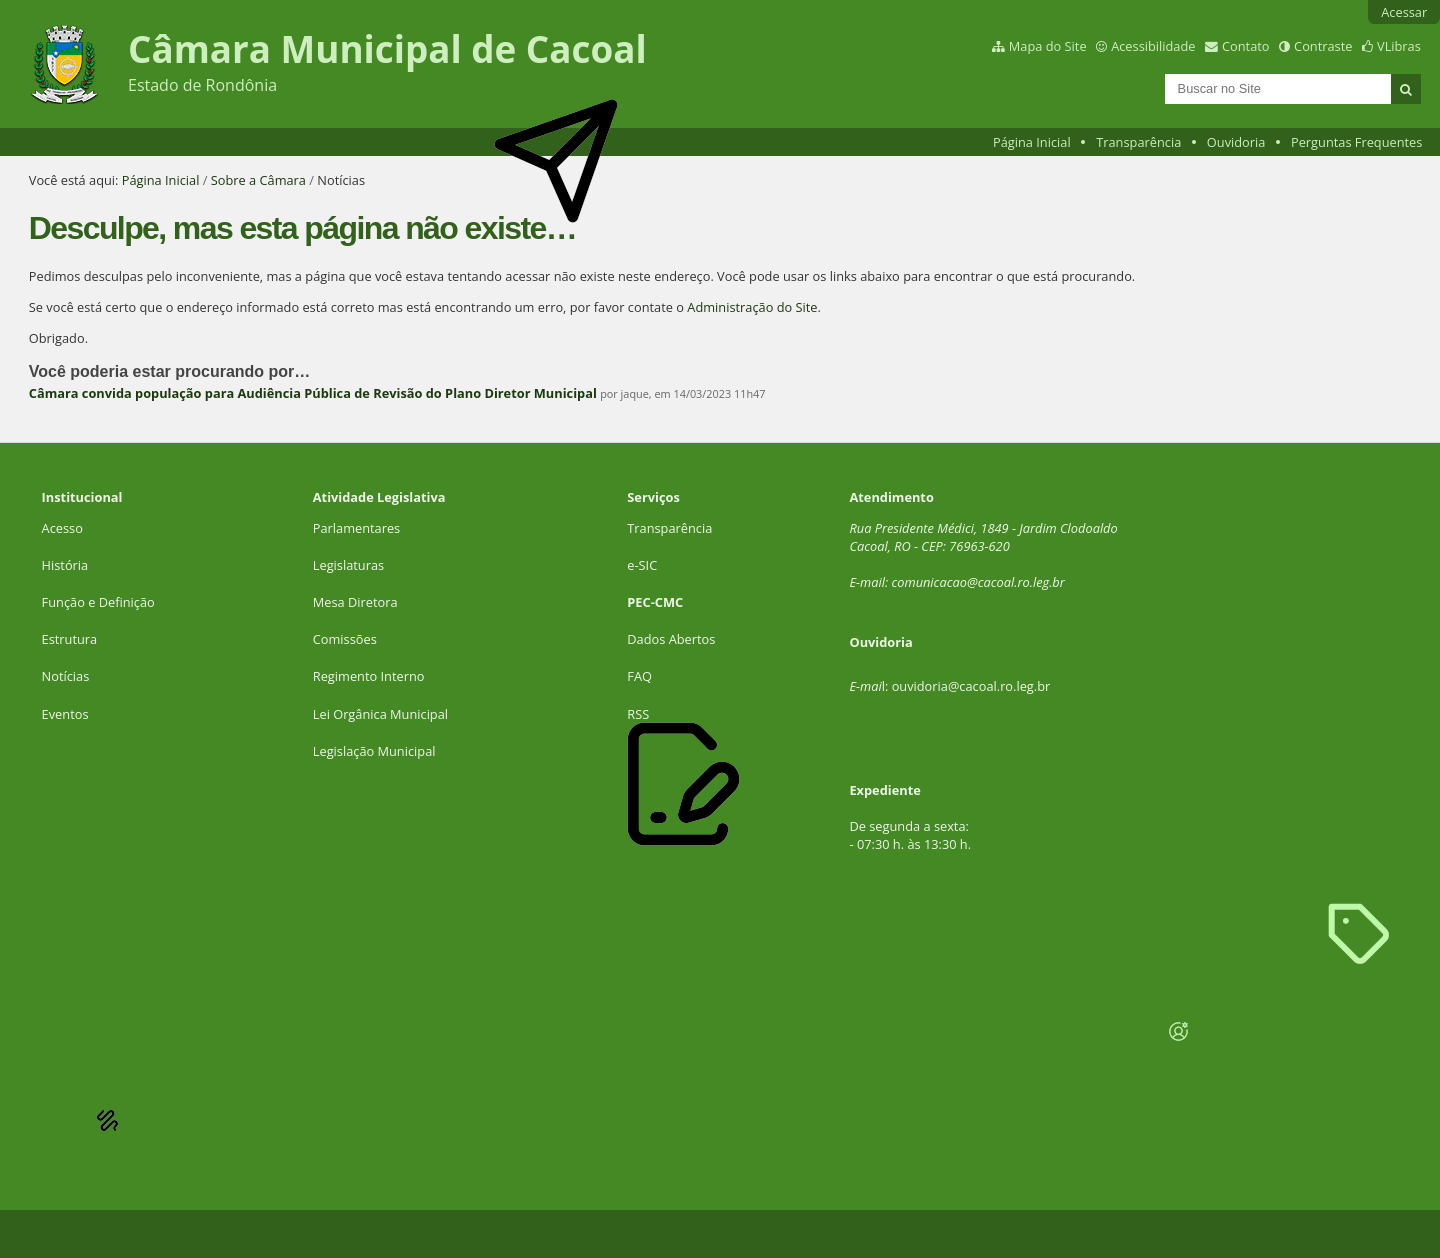 The width and height of the screenshot is (1440, 1258). I want to click on send a message, so click(556, 161).